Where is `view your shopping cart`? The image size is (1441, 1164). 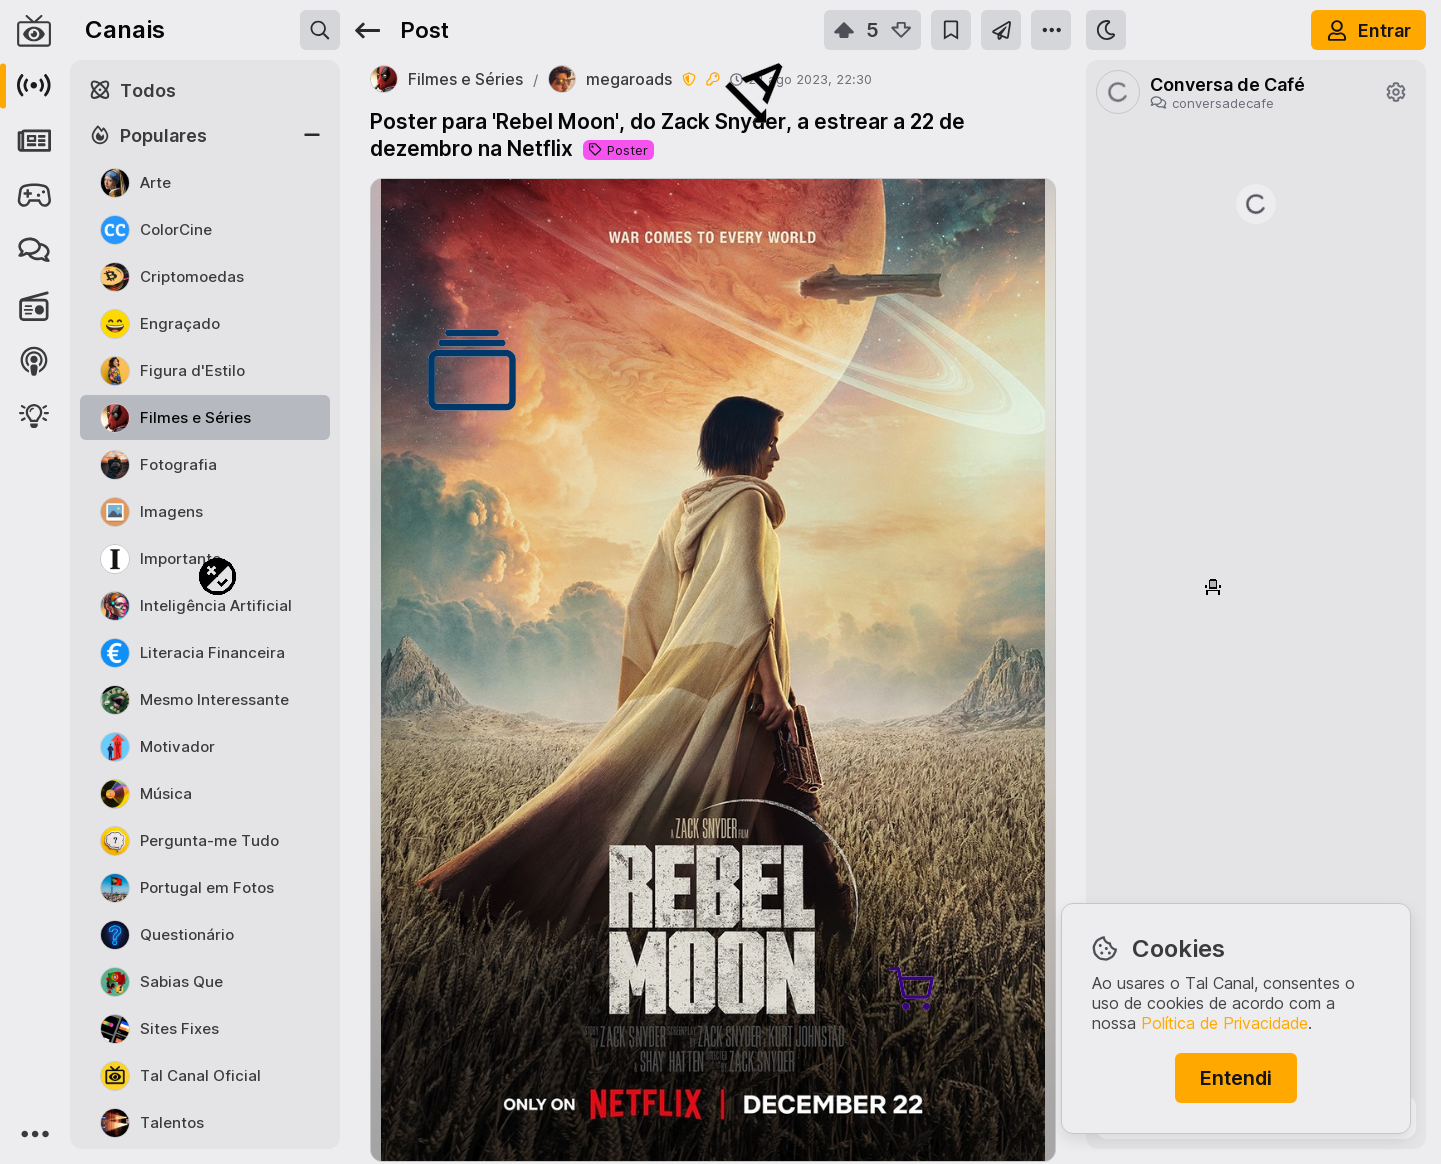
view your shopping cart is located at coordinates (911, 989).